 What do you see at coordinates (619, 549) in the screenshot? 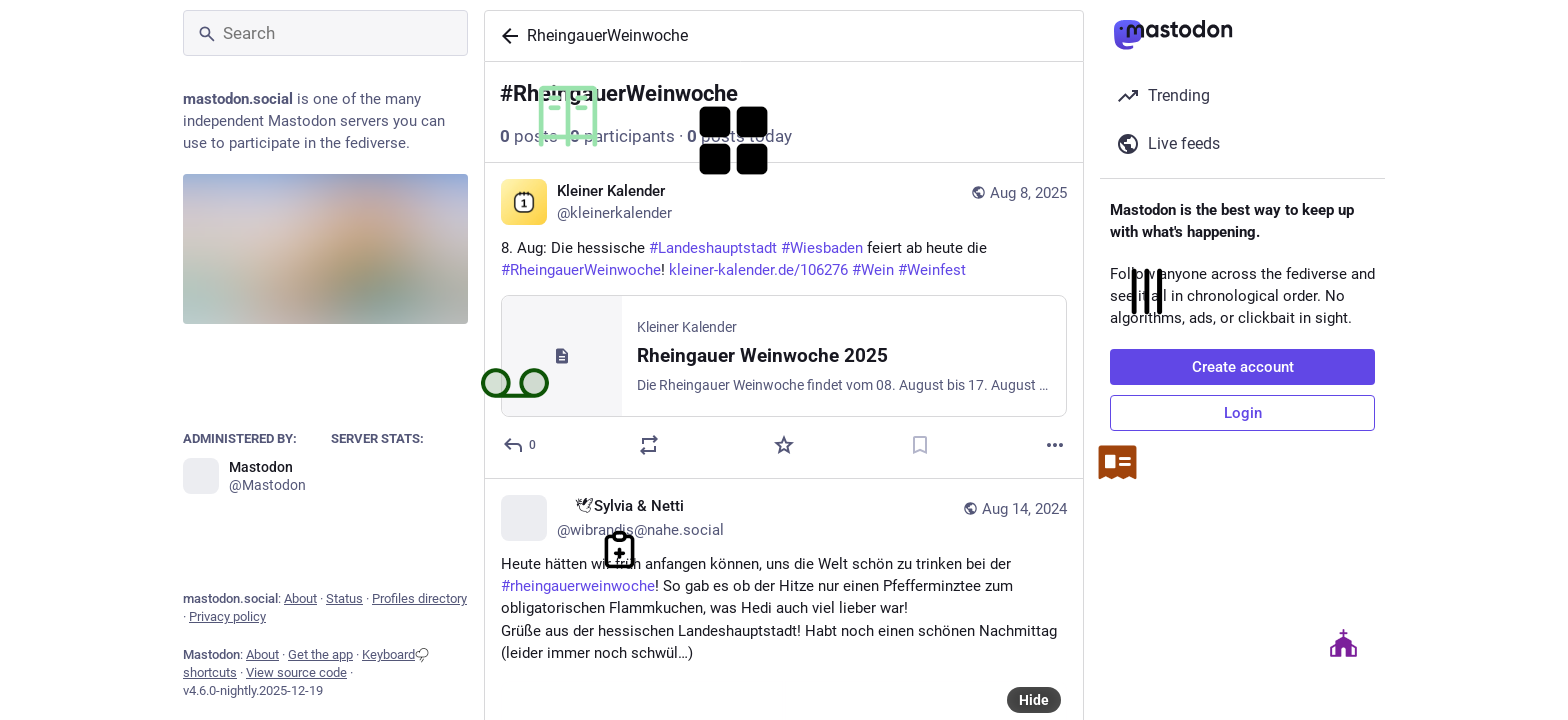
I see `add a new note or item to clipboard` at bounding box center [619, 549].